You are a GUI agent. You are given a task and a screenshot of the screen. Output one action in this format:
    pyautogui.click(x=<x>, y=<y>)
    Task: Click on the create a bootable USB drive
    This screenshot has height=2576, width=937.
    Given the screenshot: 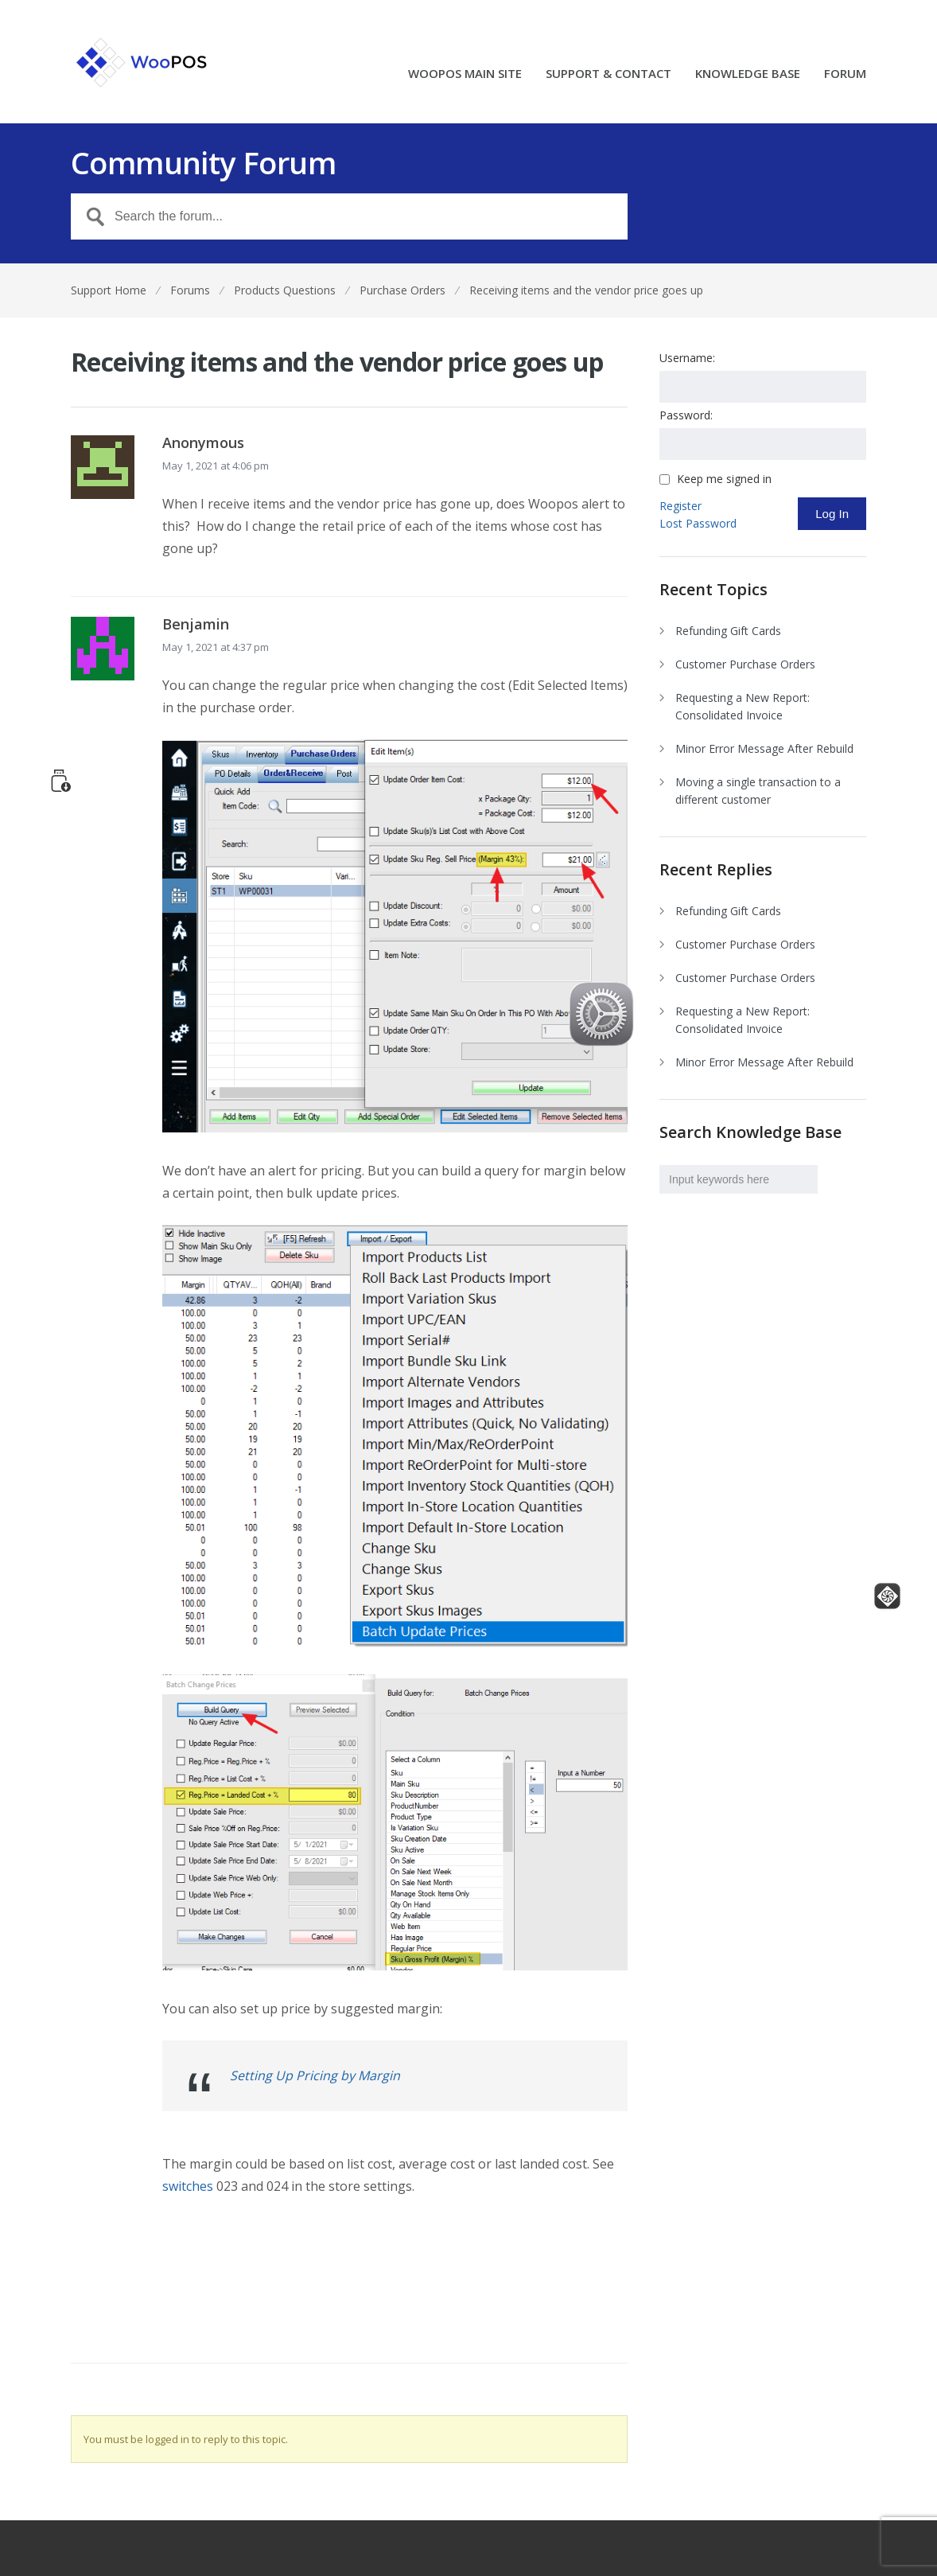 What is the action you would take?
    pyautogui.click(x=60, y=781)
    